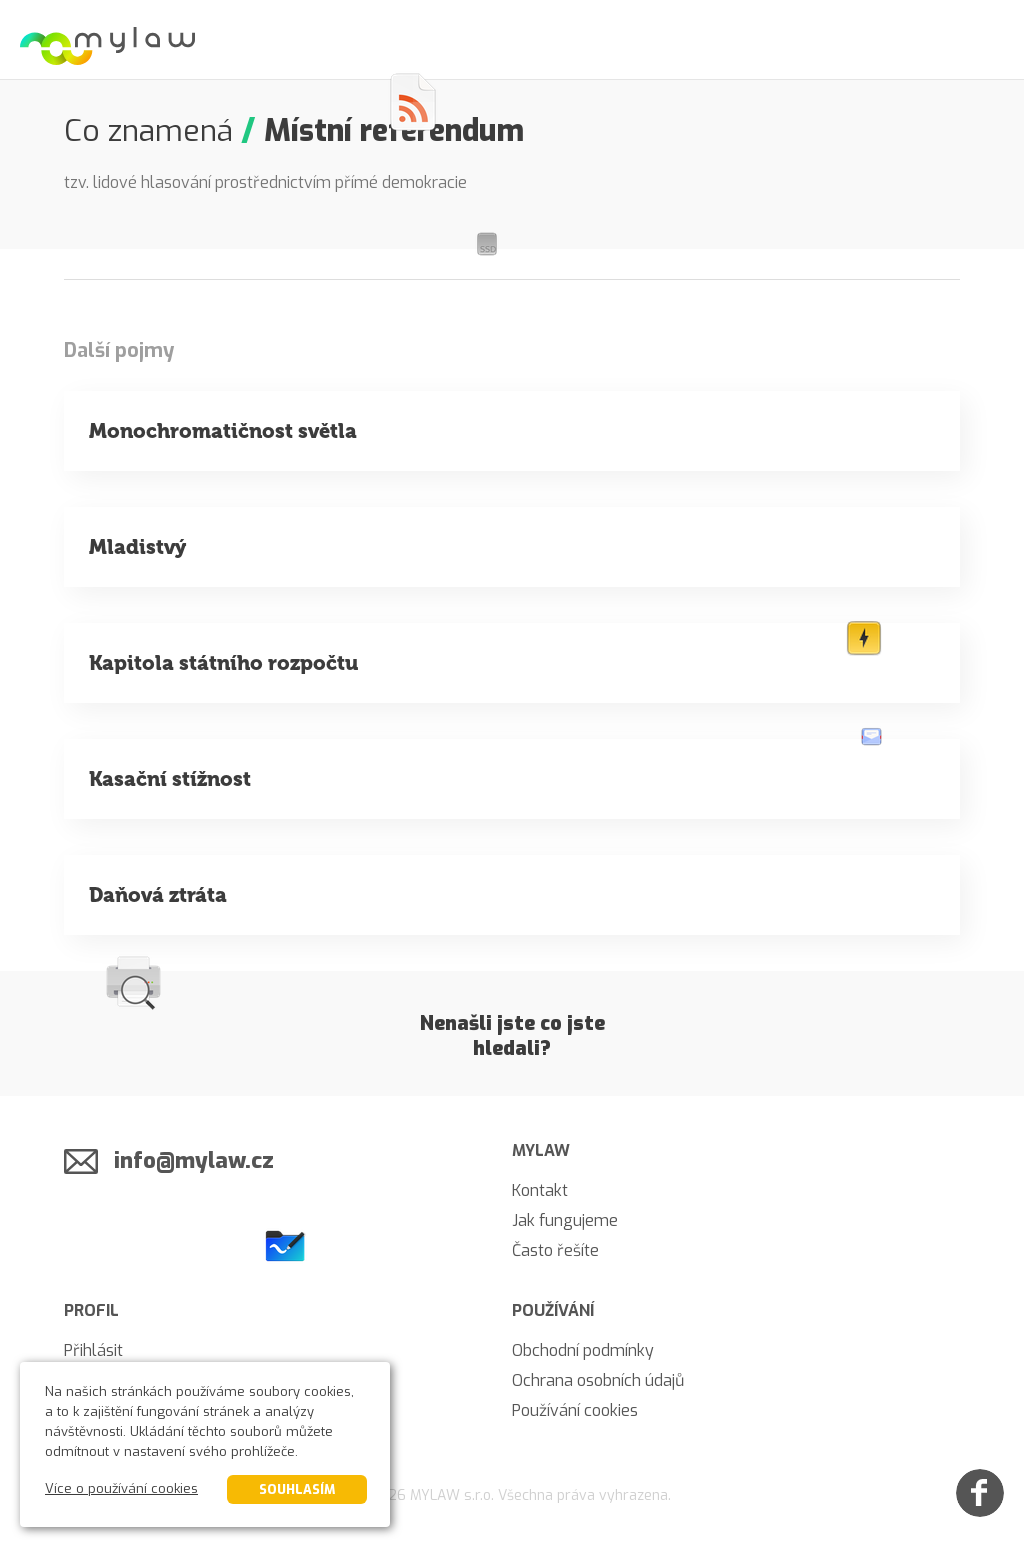 The height and width of the screenshot is (1547, 1024). I want to click on open evolution email client, so click(871, 736).